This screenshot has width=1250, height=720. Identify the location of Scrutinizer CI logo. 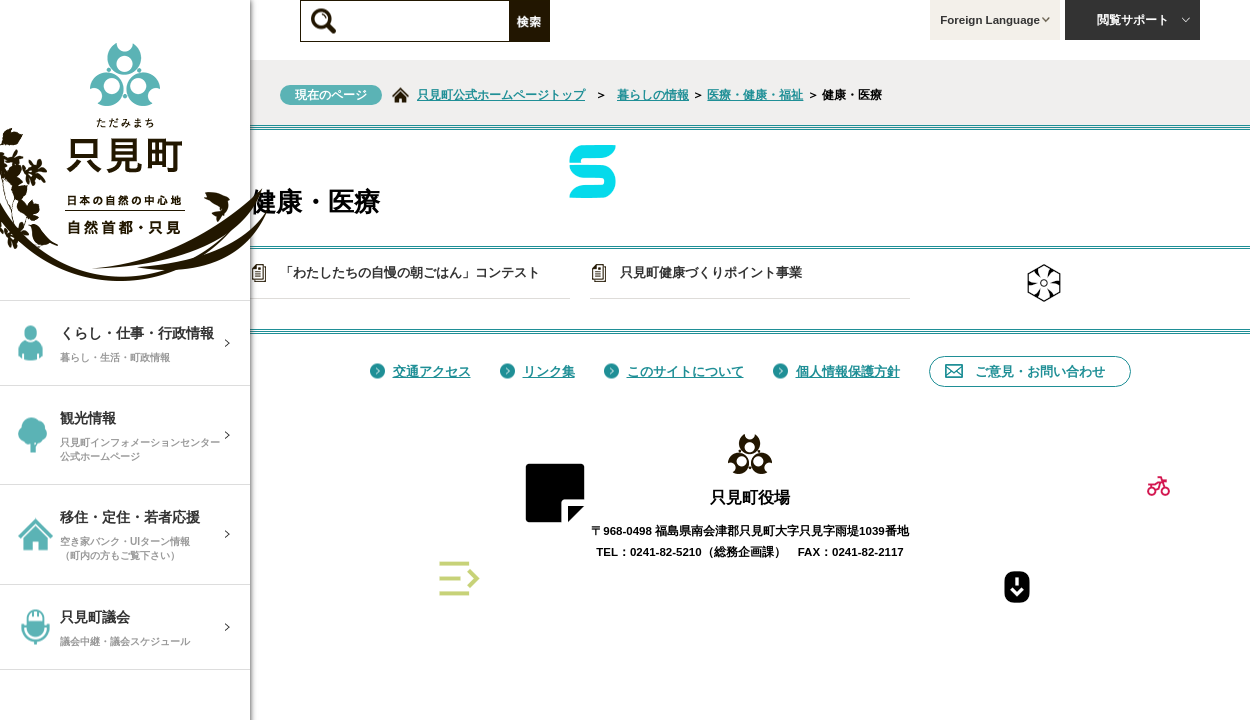
(592, 171).